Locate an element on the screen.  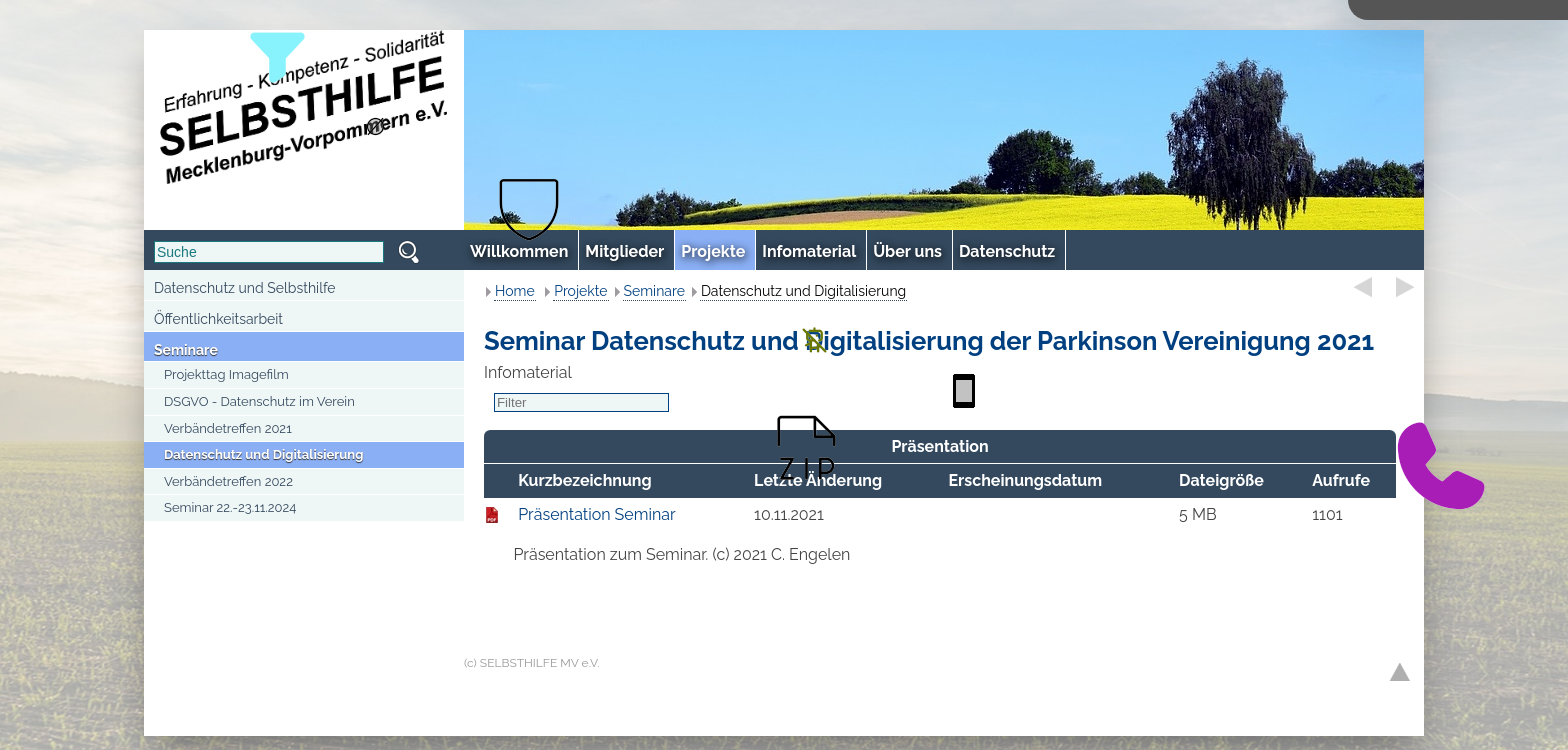
compress or archive files into a zip folder is located at coordinates (806, 450).